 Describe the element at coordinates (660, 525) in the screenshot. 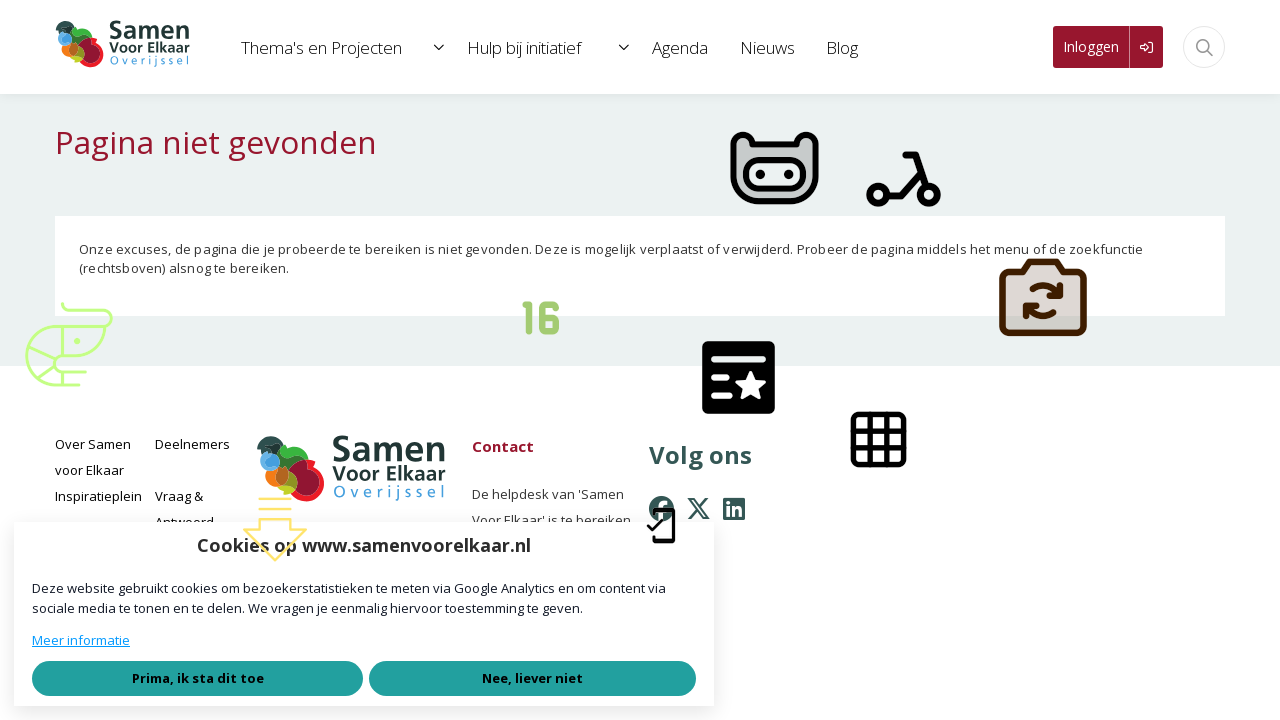

I see `indicates mobile-friendly or responsive design` at that location.